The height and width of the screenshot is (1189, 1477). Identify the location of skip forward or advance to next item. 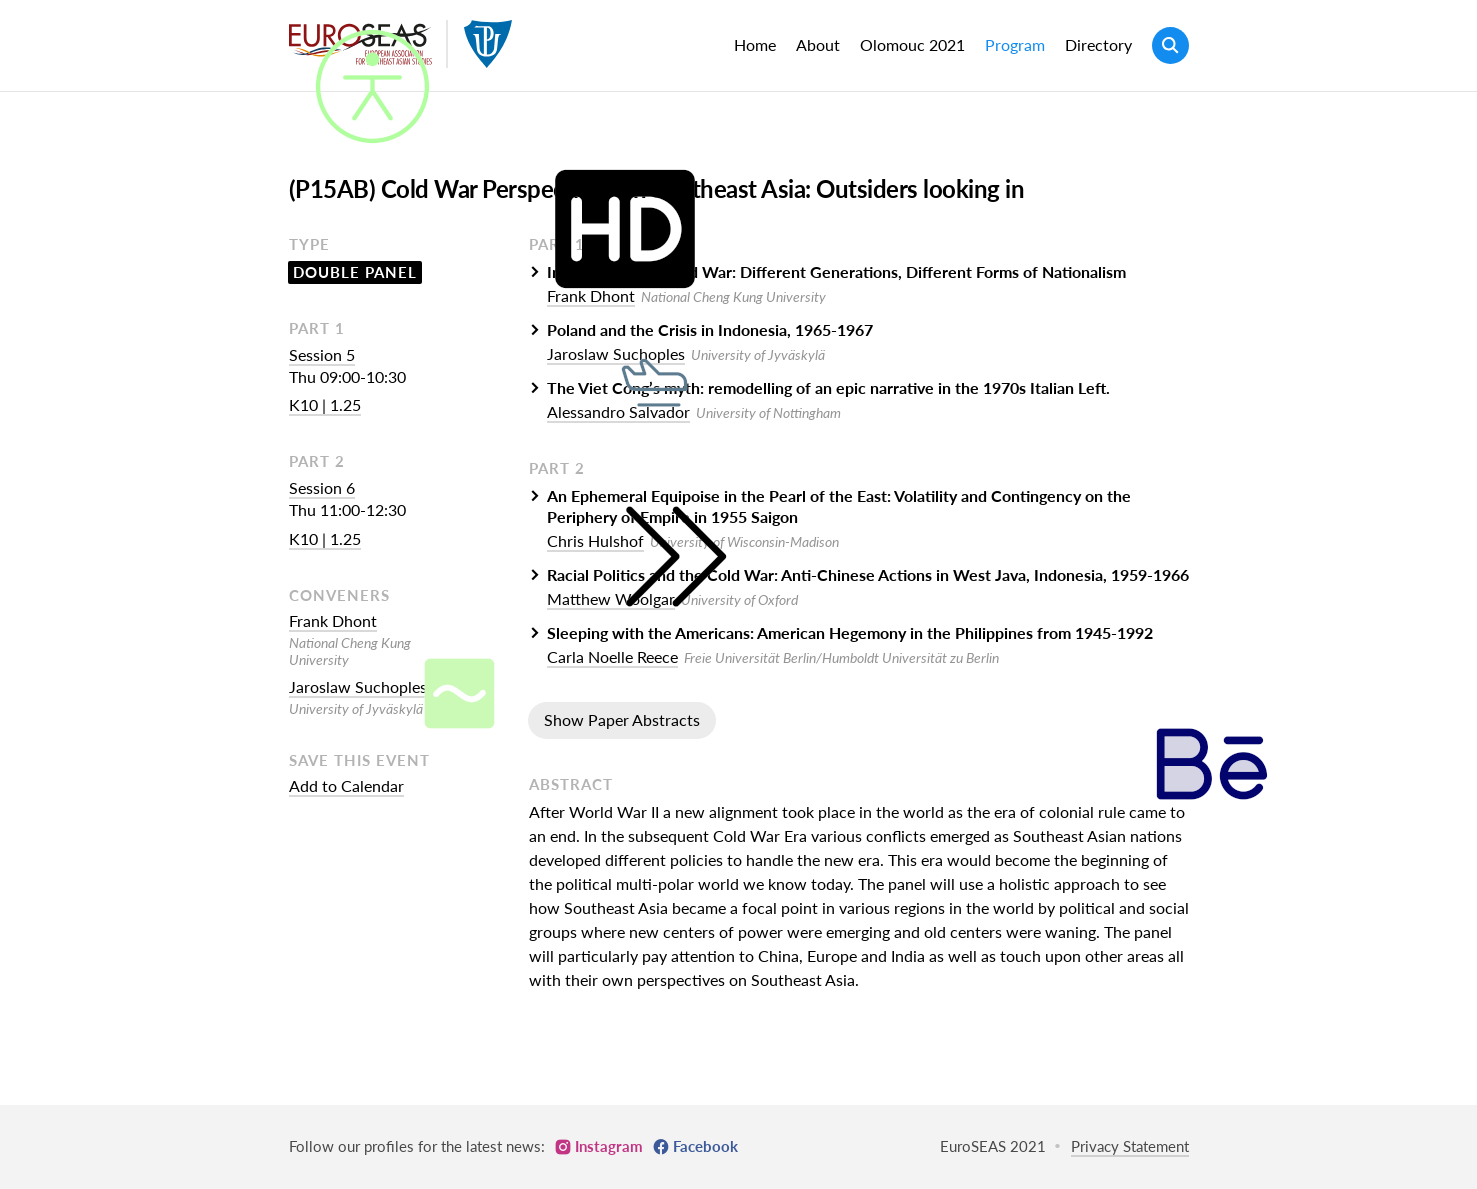
(671, 556).